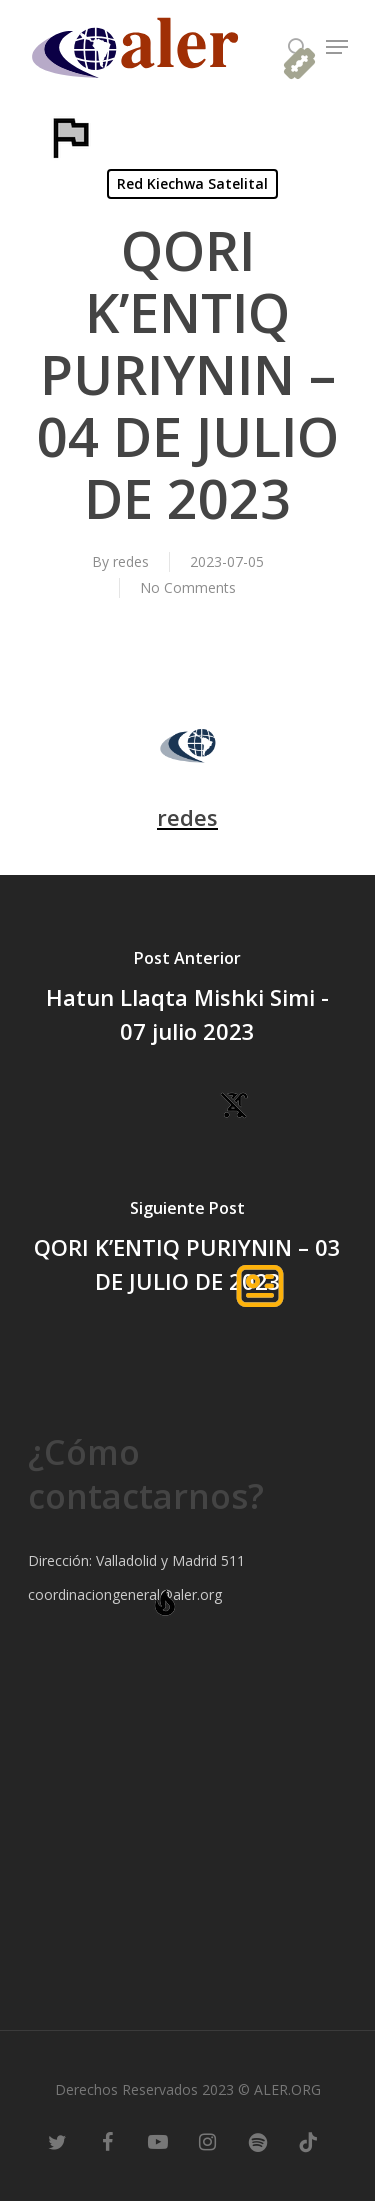 The width and height of the screenshot is (375, 2201). Describe the element at coordinates (70, 137) in the screenshot. I see `flag or report content` at that location.